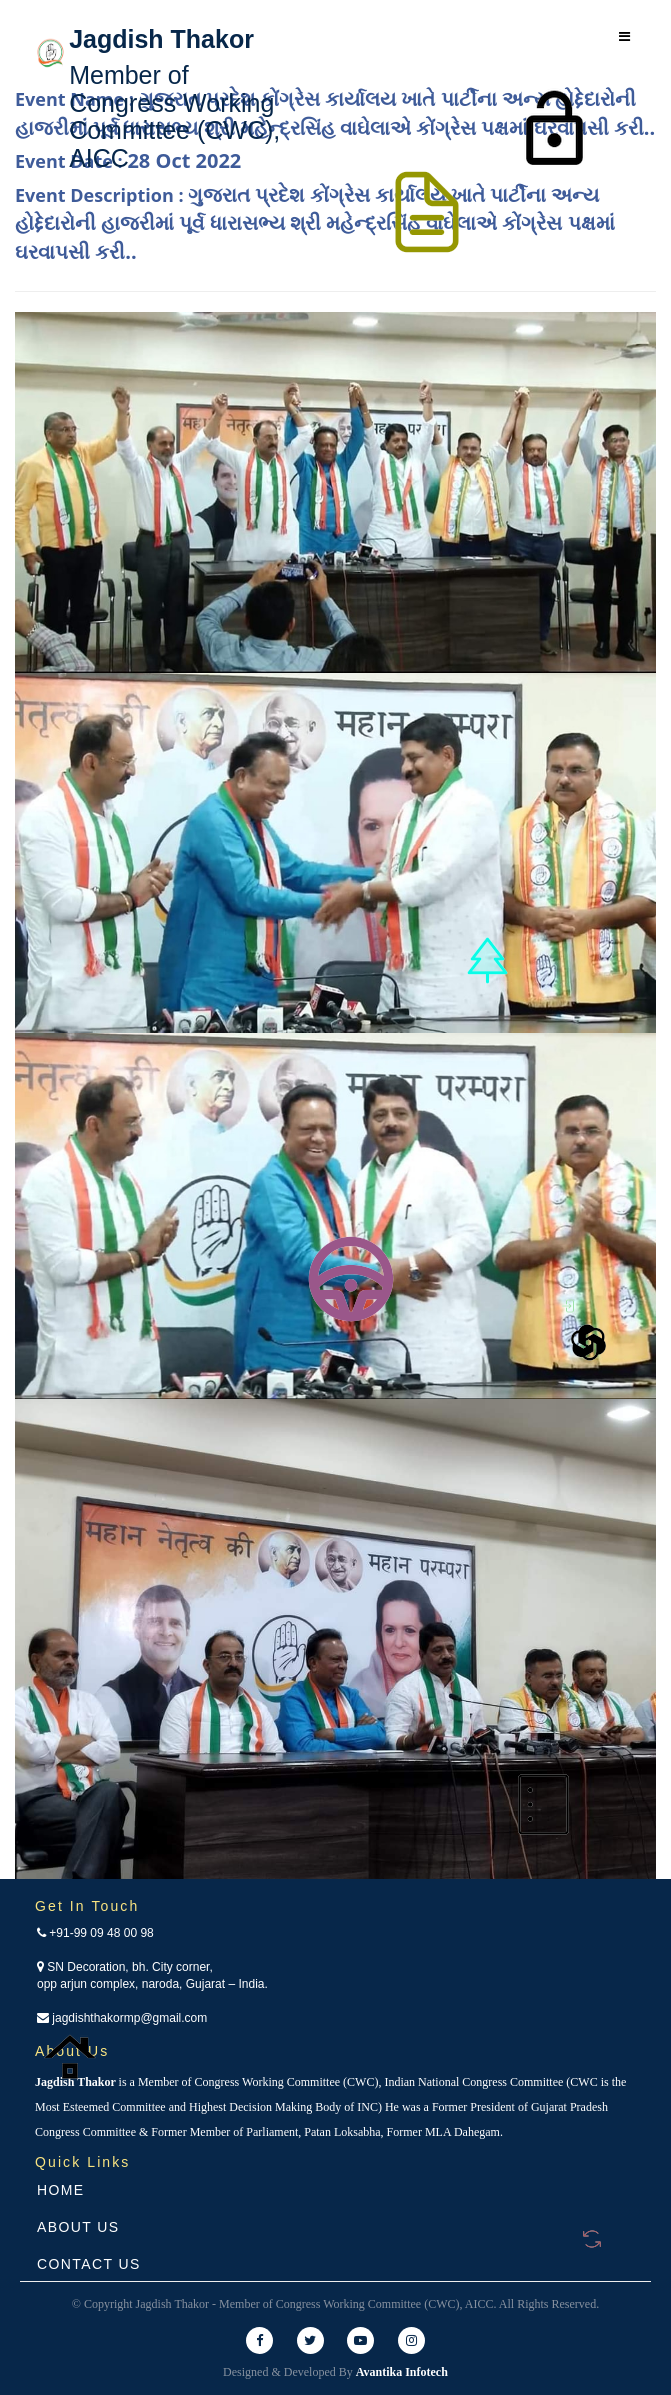  Describe the element at coordinates (592, 2239) in the screenshot. I see `refresh or reload content` at that location.